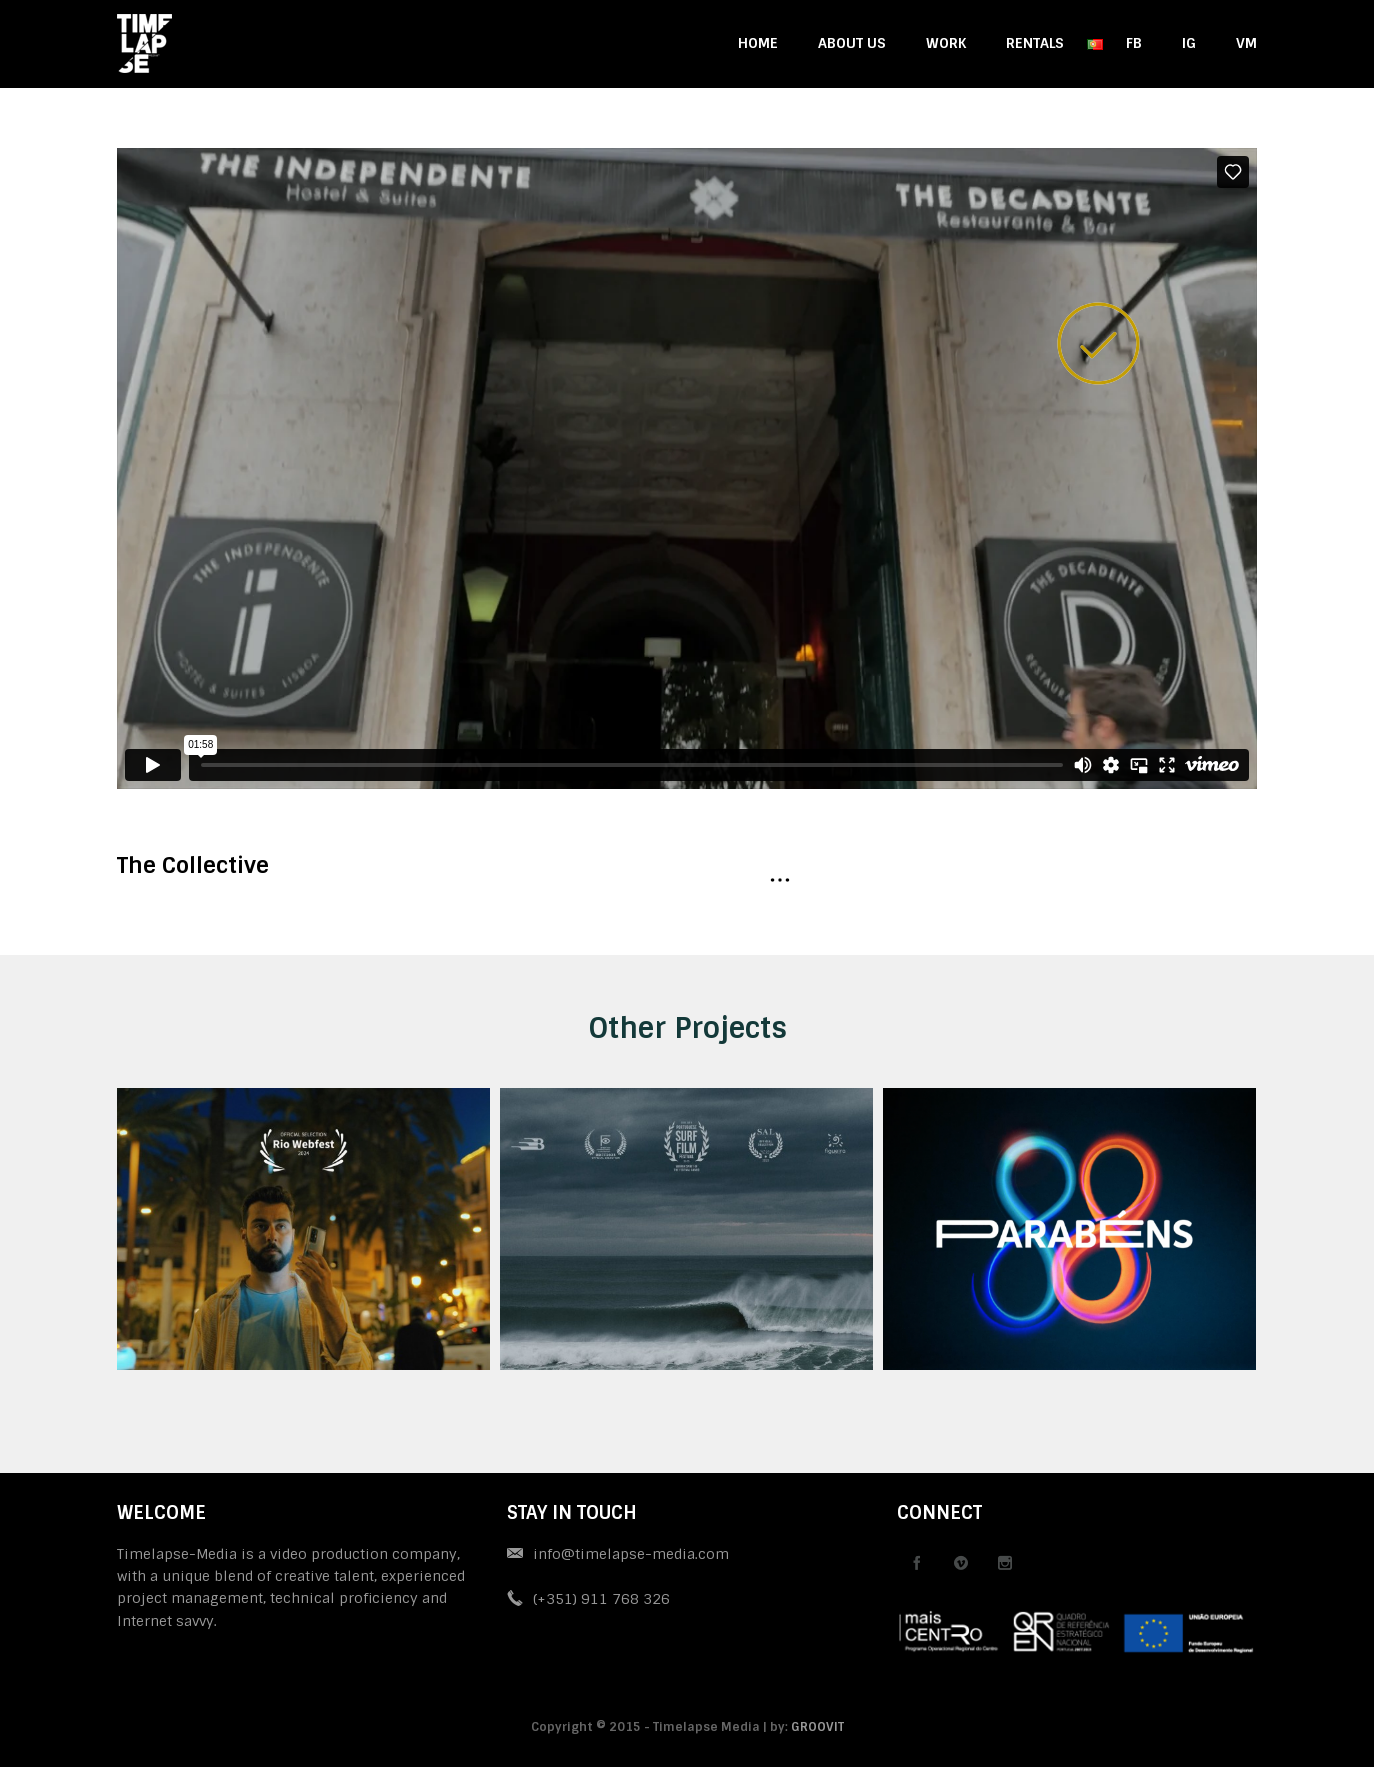 The width and height of the screenshot is (1374, 1767). What do you see at coordinates (1098, 343) in the screenshot?
I see `confirms a completed action or task` at bounding box center [1098, 343].